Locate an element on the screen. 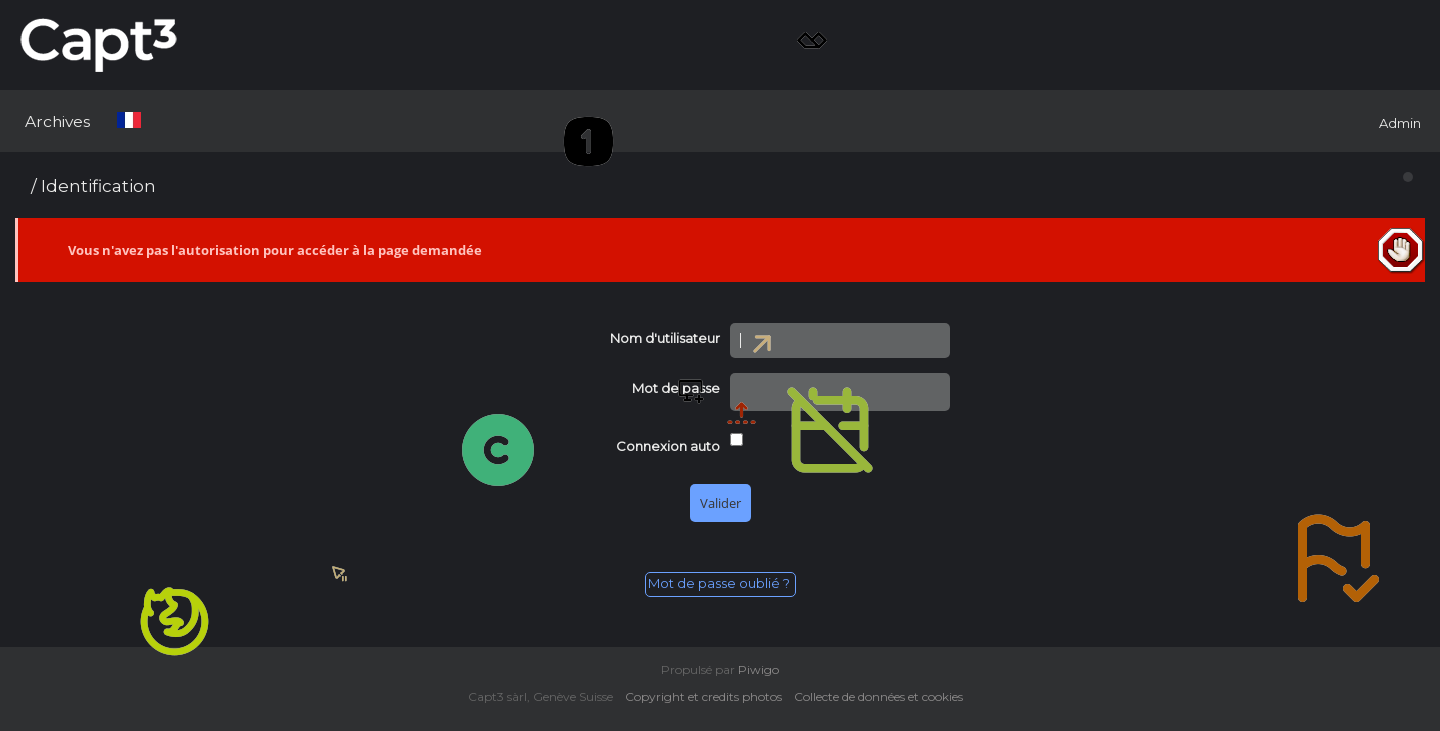 The image size is (1440, 731). mark task or item as complete is located at coordinates (1334, 557).